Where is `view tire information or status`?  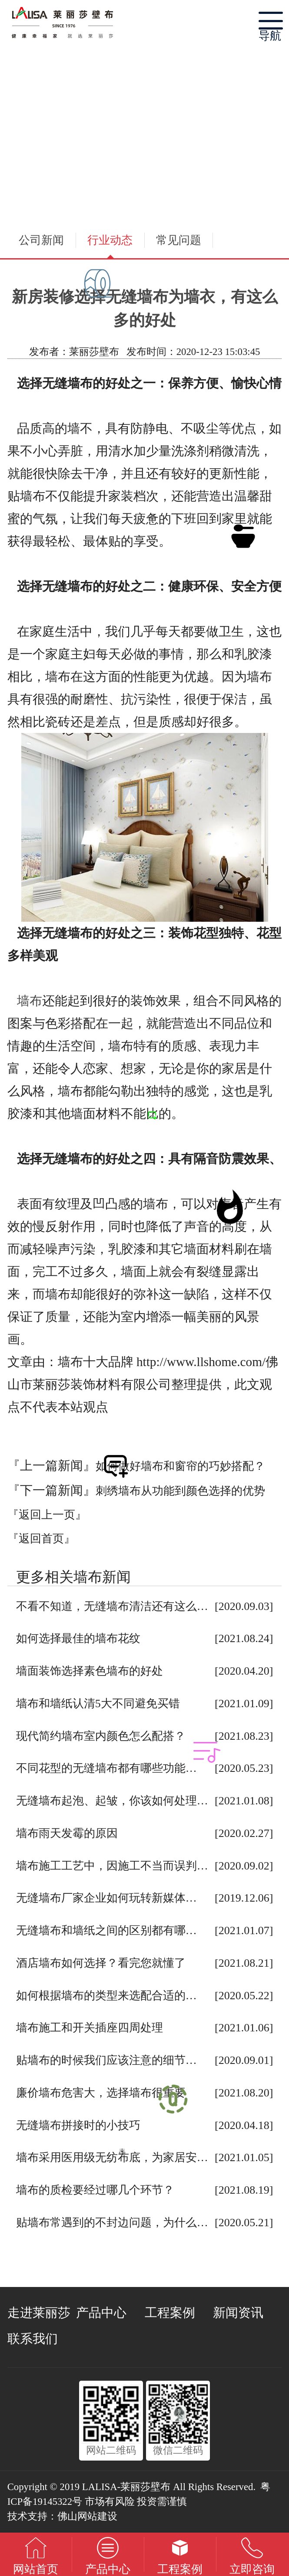
view tire information or status is located at coordinates (97, 283).